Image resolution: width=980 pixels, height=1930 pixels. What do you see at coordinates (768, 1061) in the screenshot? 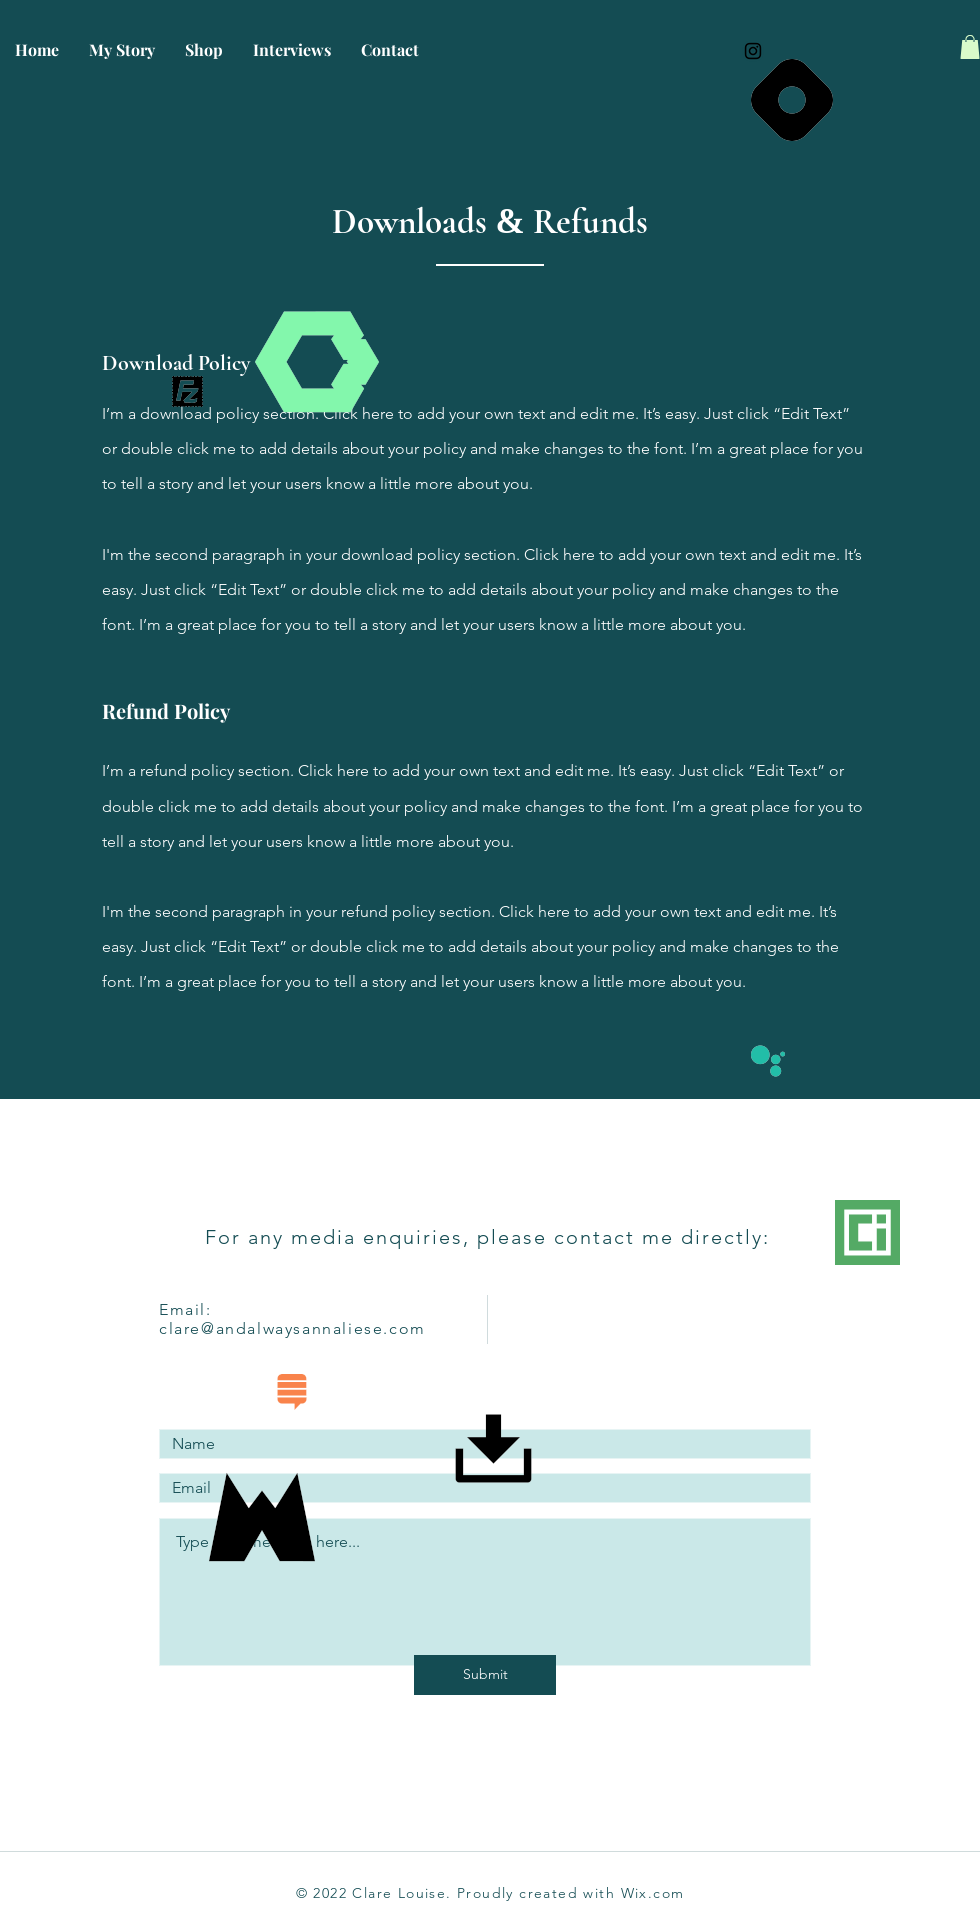
I see `open google assistant` at bounding box center [768, 1061].